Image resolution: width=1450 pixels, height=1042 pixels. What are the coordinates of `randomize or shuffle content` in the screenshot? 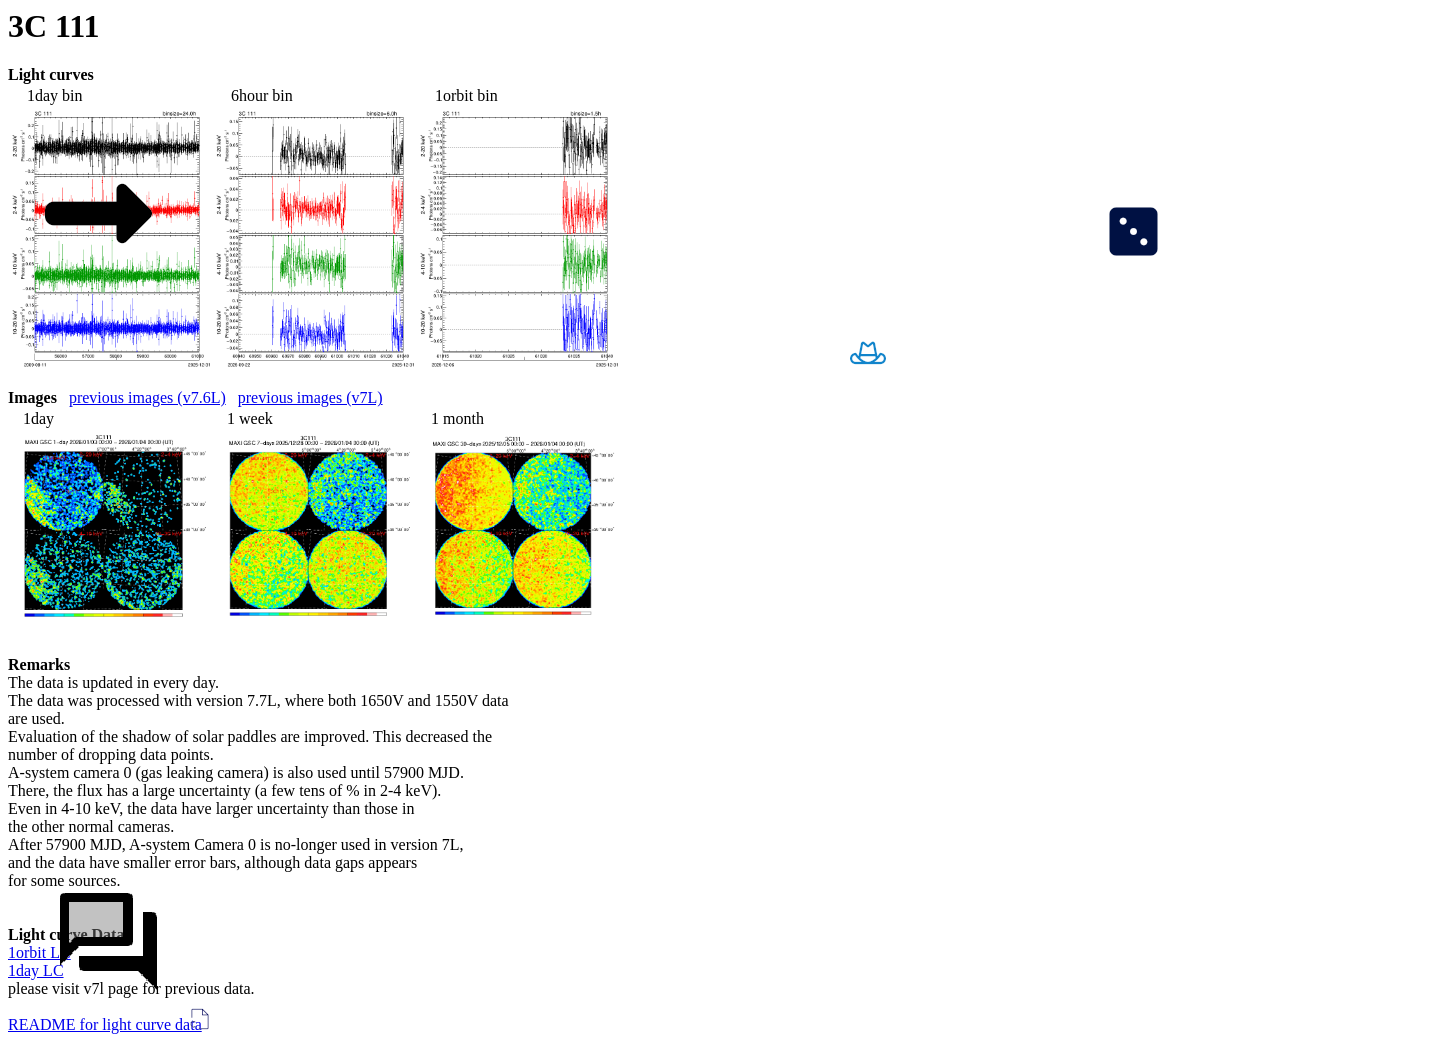 It's located at (1133, 231).